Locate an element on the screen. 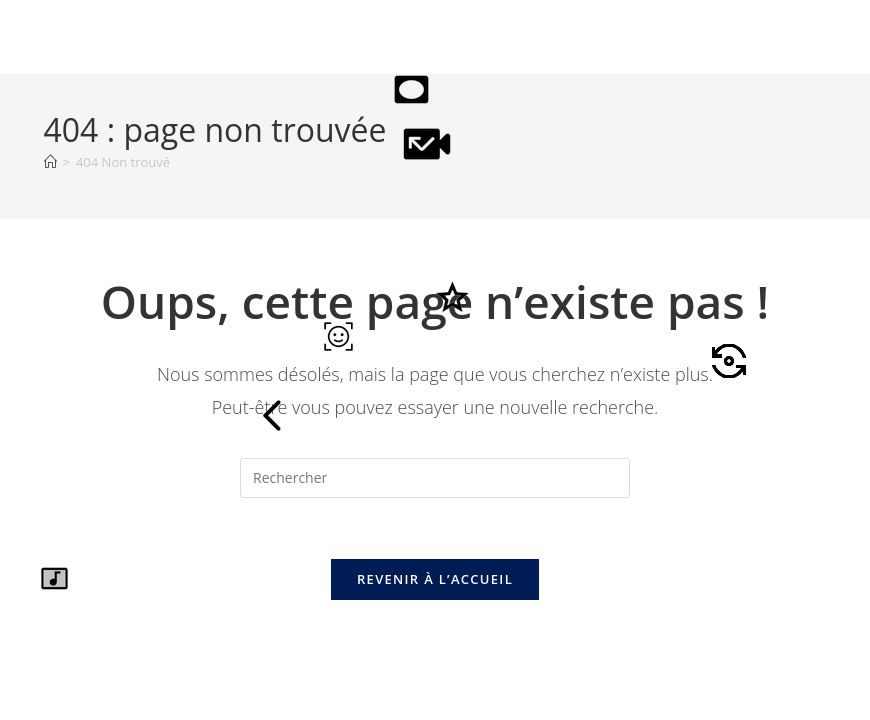  go back to the previous screen is located at coordinates (272, 415).